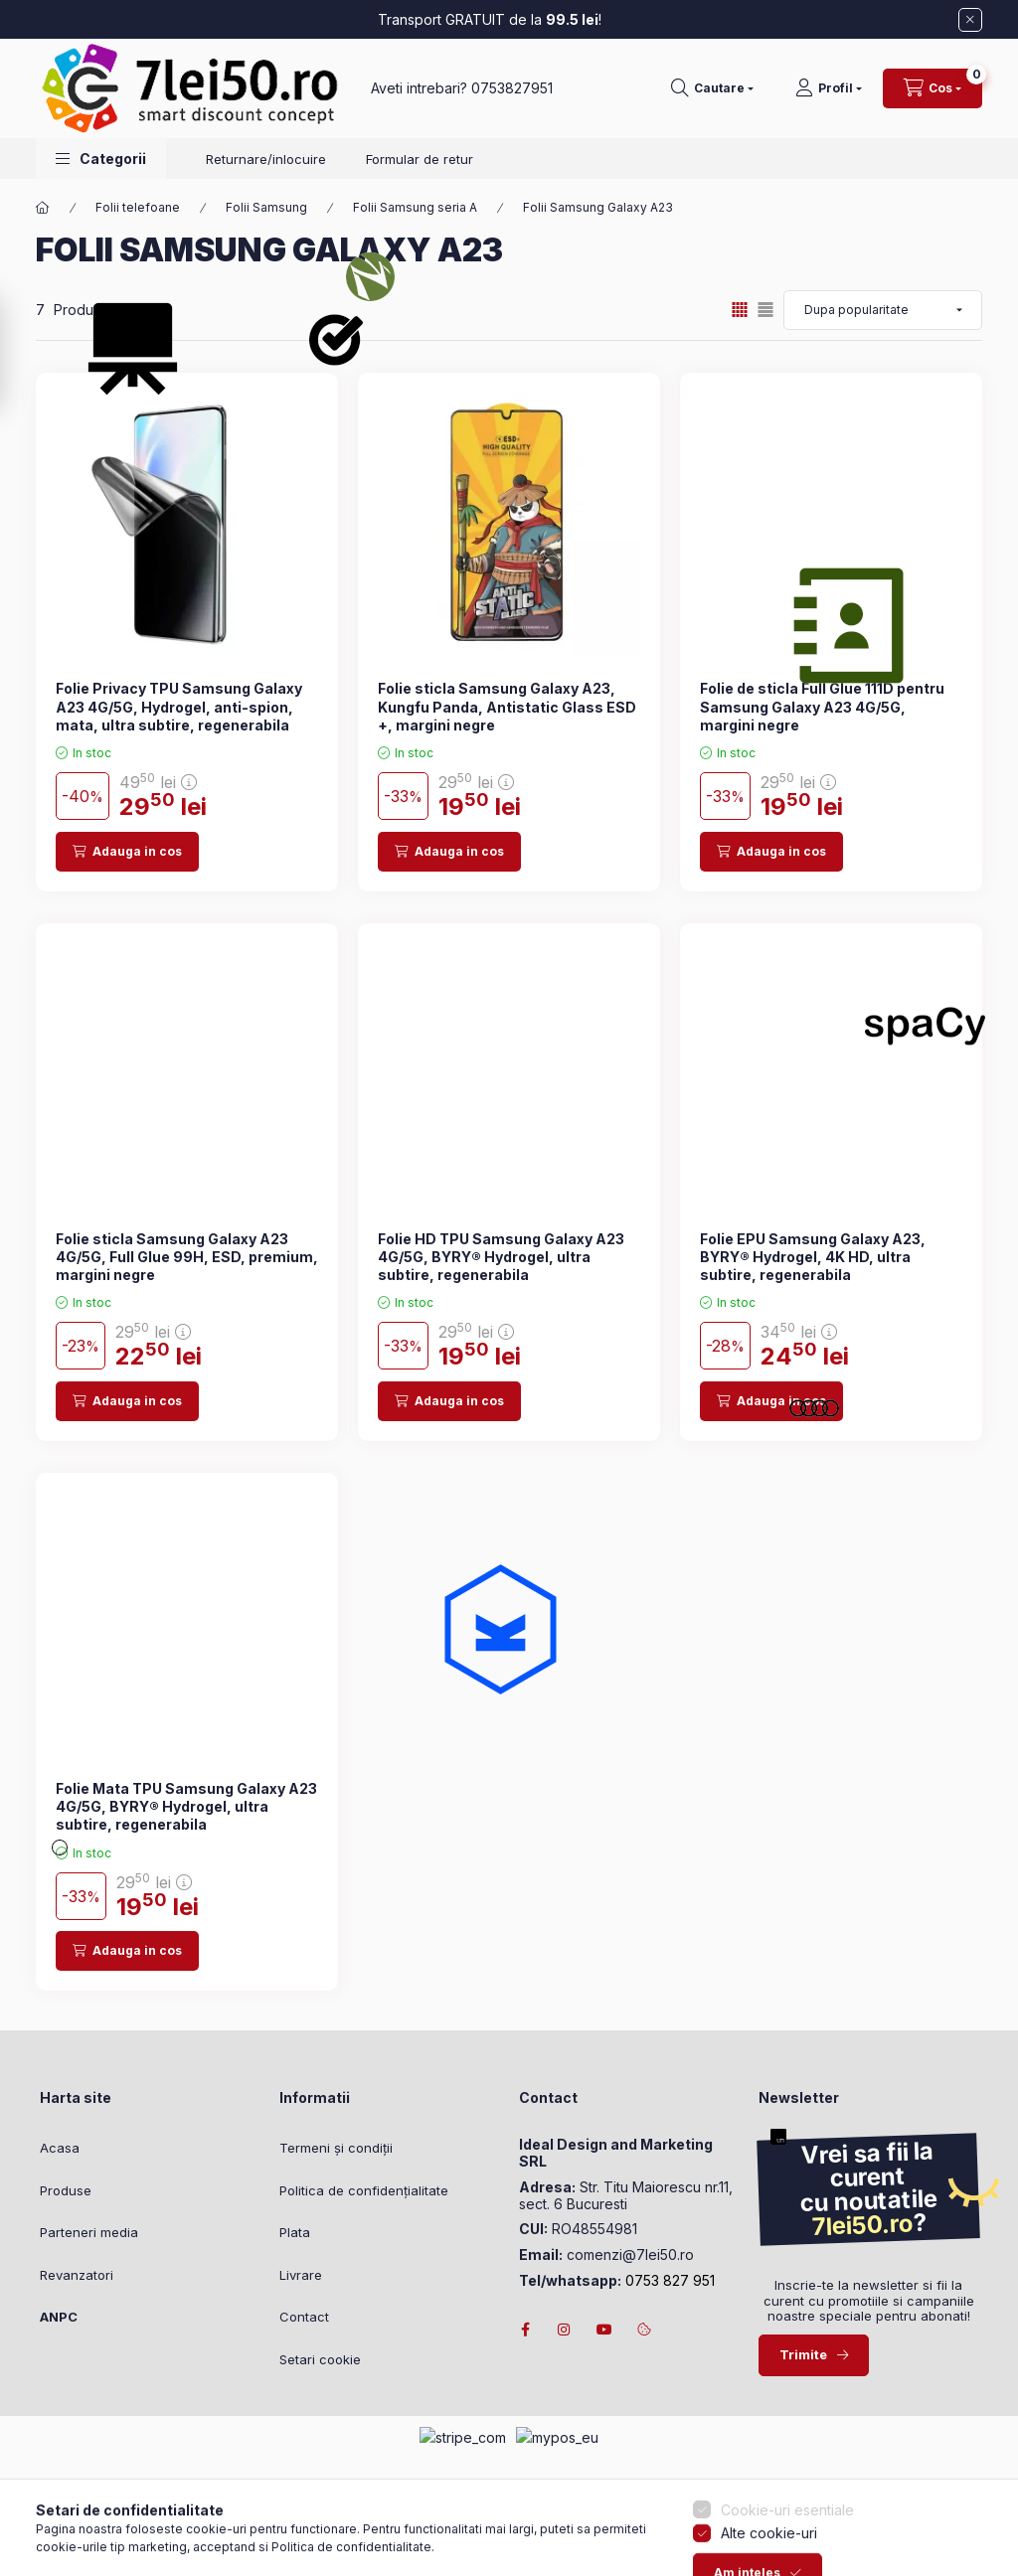  What do you see at coordinates (500, 1629) in the screenshot?
I see `kirby CMS logo` at bounding box center [500, 1629].